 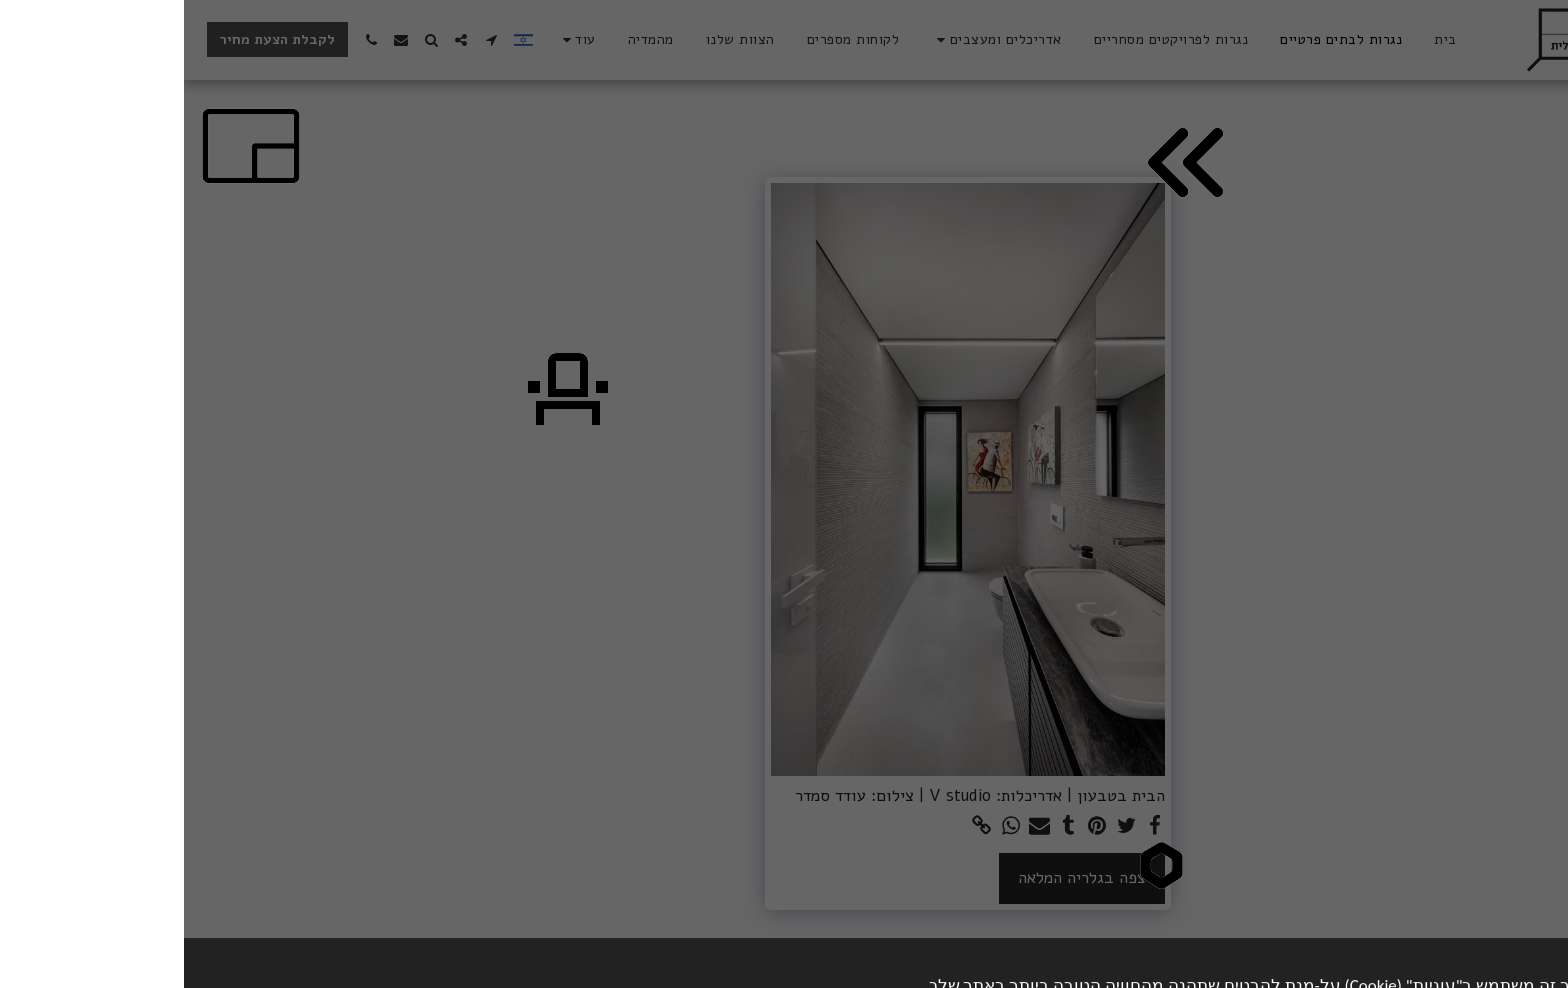 What do you see at coordinates (251, 146) in the screenshot?
I see `enable picture-in-picture mode` at bounding box center [251, 146].